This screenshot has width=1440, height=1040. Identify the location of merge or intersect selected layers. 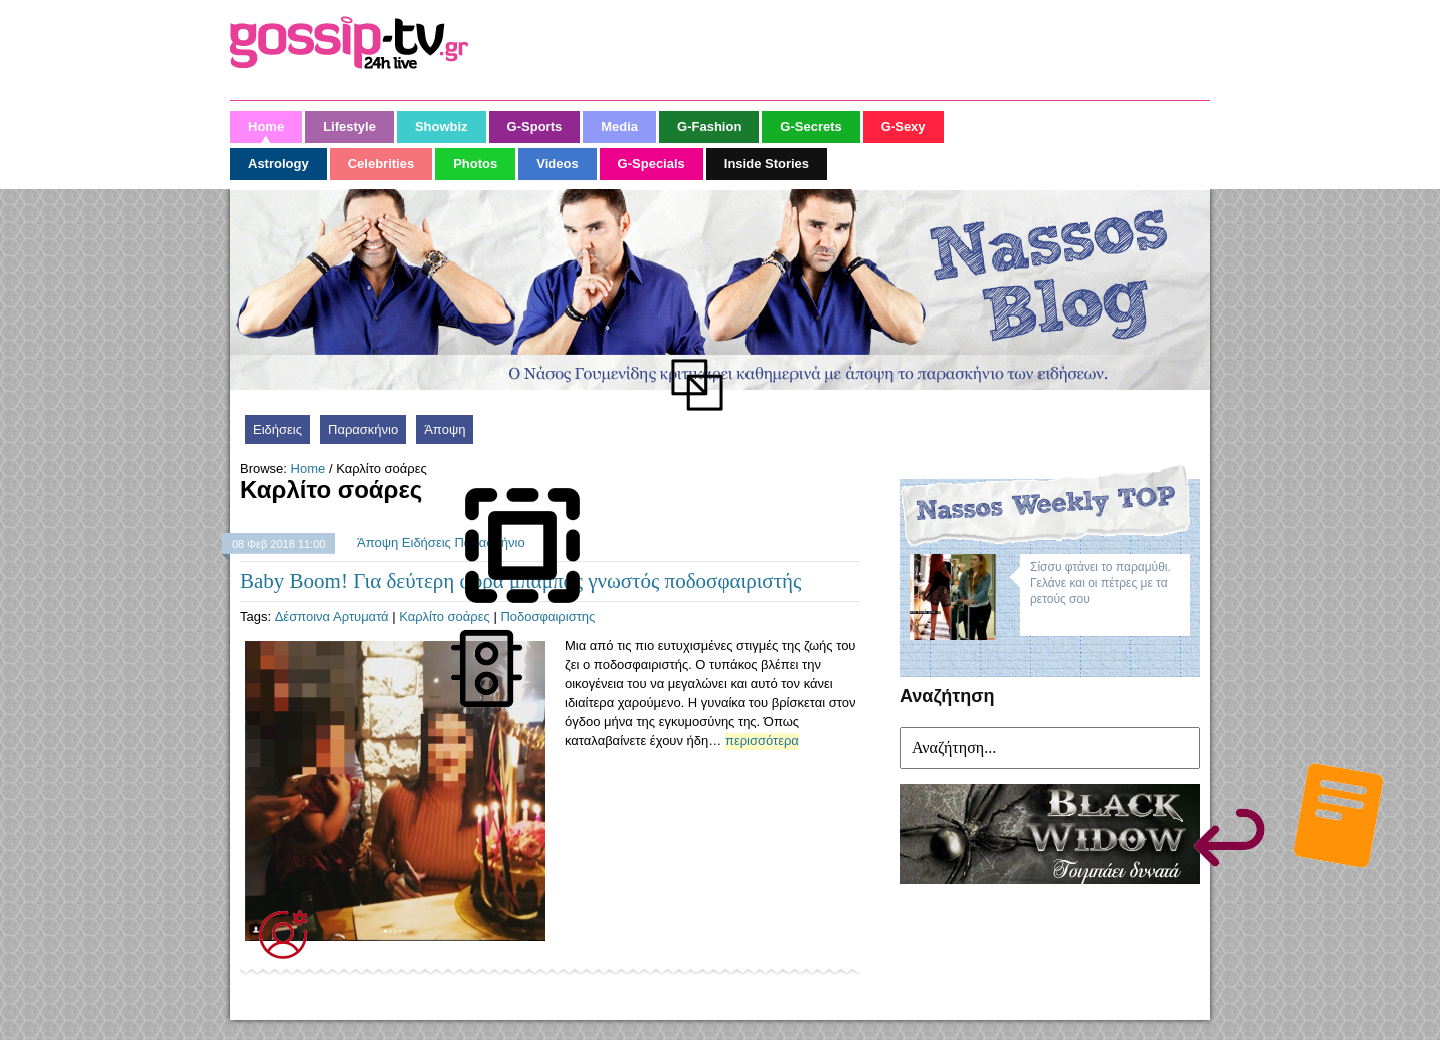
(697, 385).